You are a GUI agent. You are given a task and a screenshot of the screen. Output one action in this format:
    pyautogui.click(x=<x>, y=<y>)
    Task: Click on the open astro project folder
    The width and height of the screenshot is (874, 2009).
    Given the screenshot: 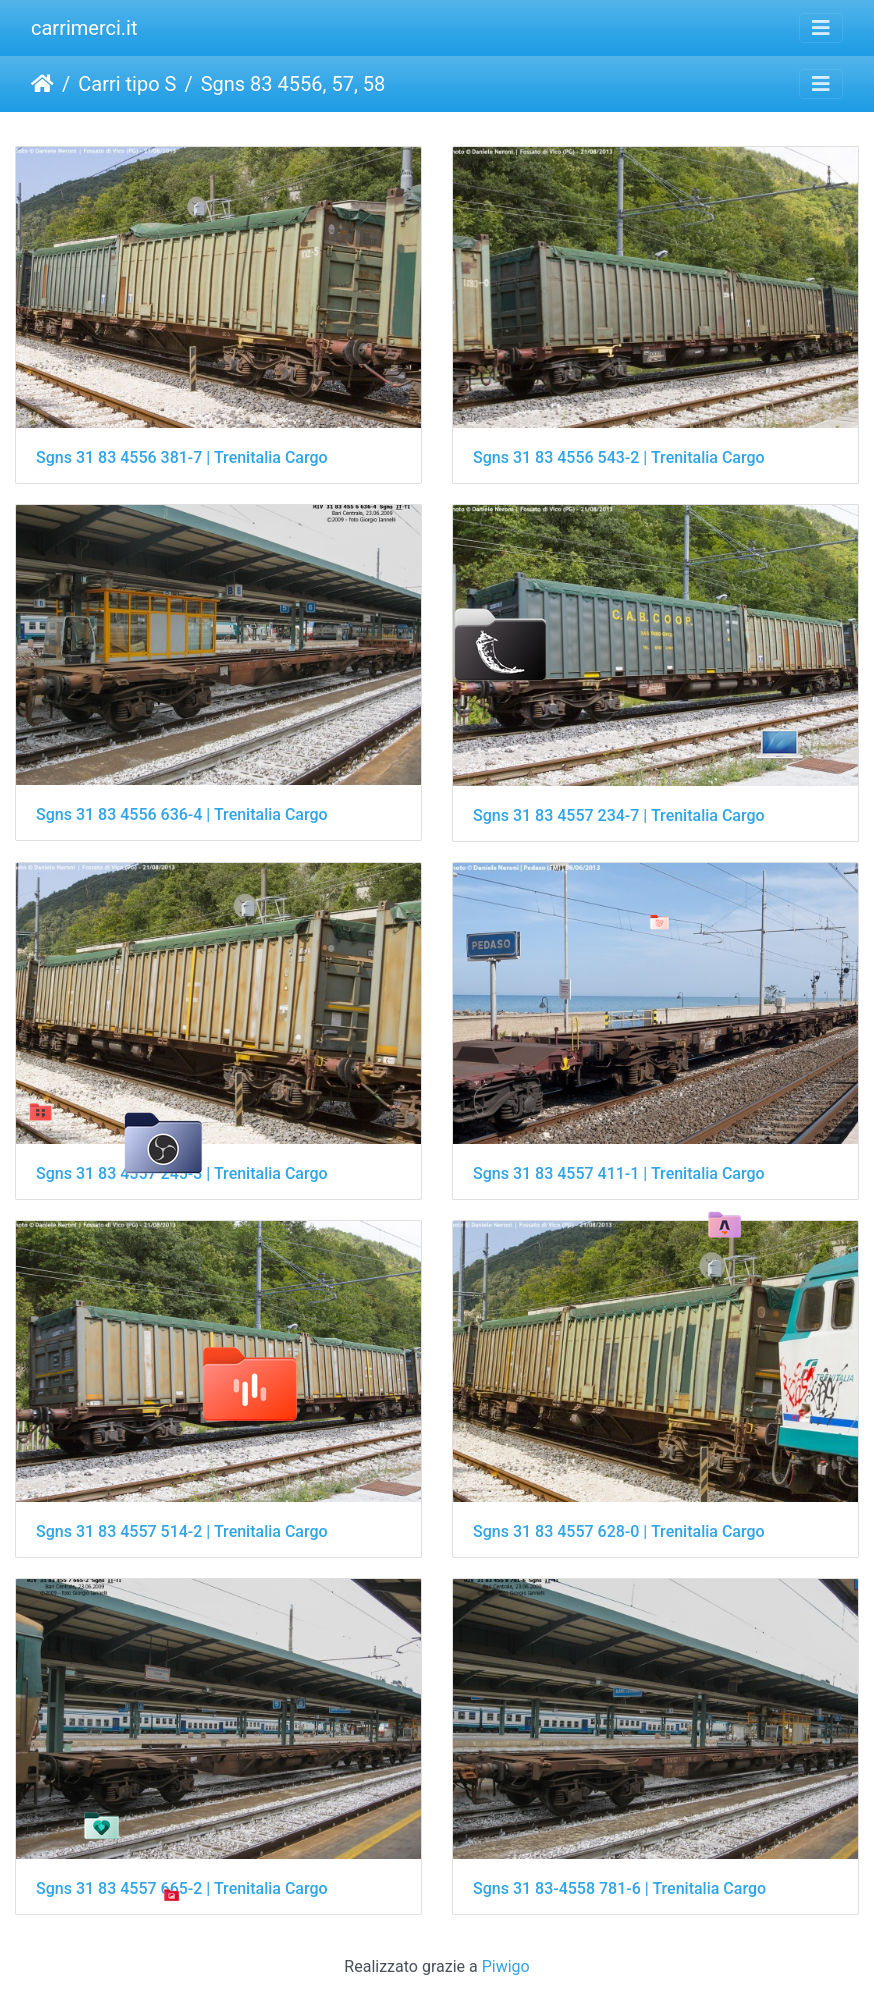 What is the action you would take?
    pyautogui.click(x=724, y=1225)
    